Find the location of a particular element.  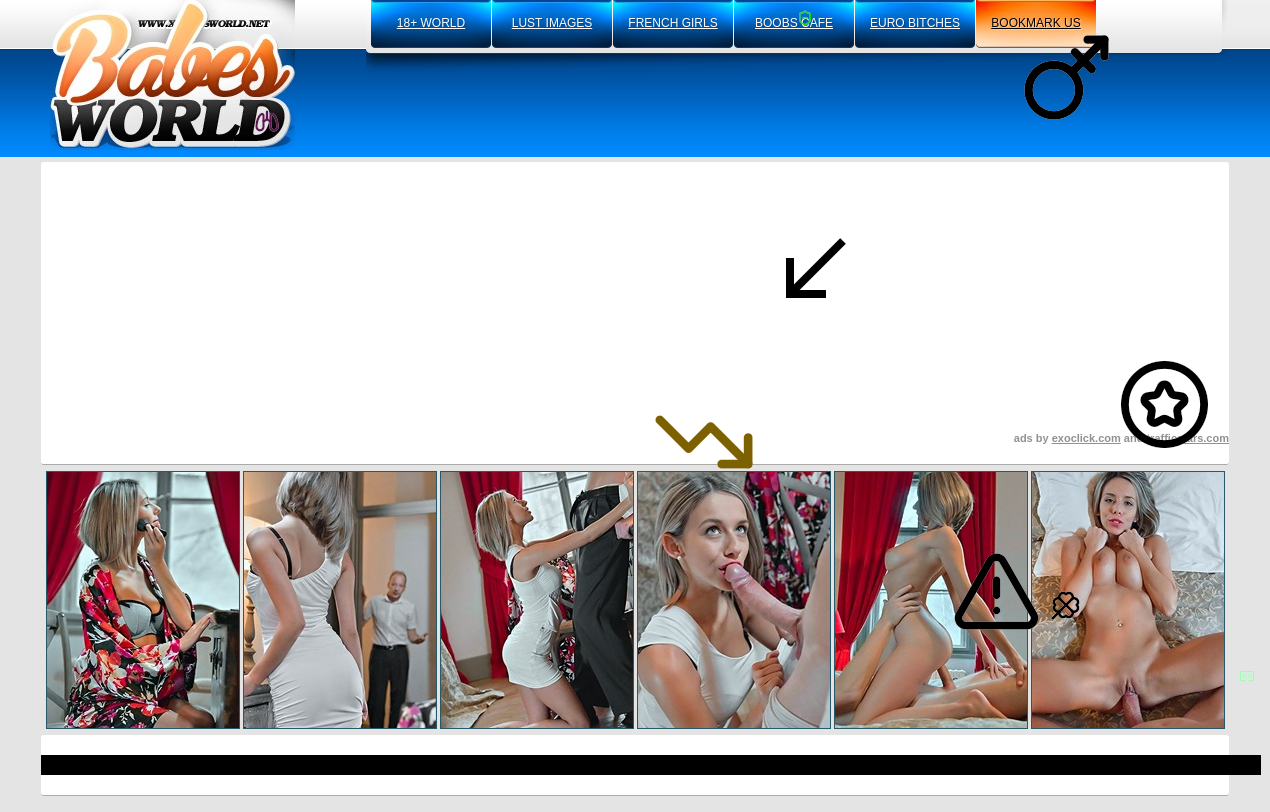

indicates an incoming call was received is located at coordinates (814, 270).